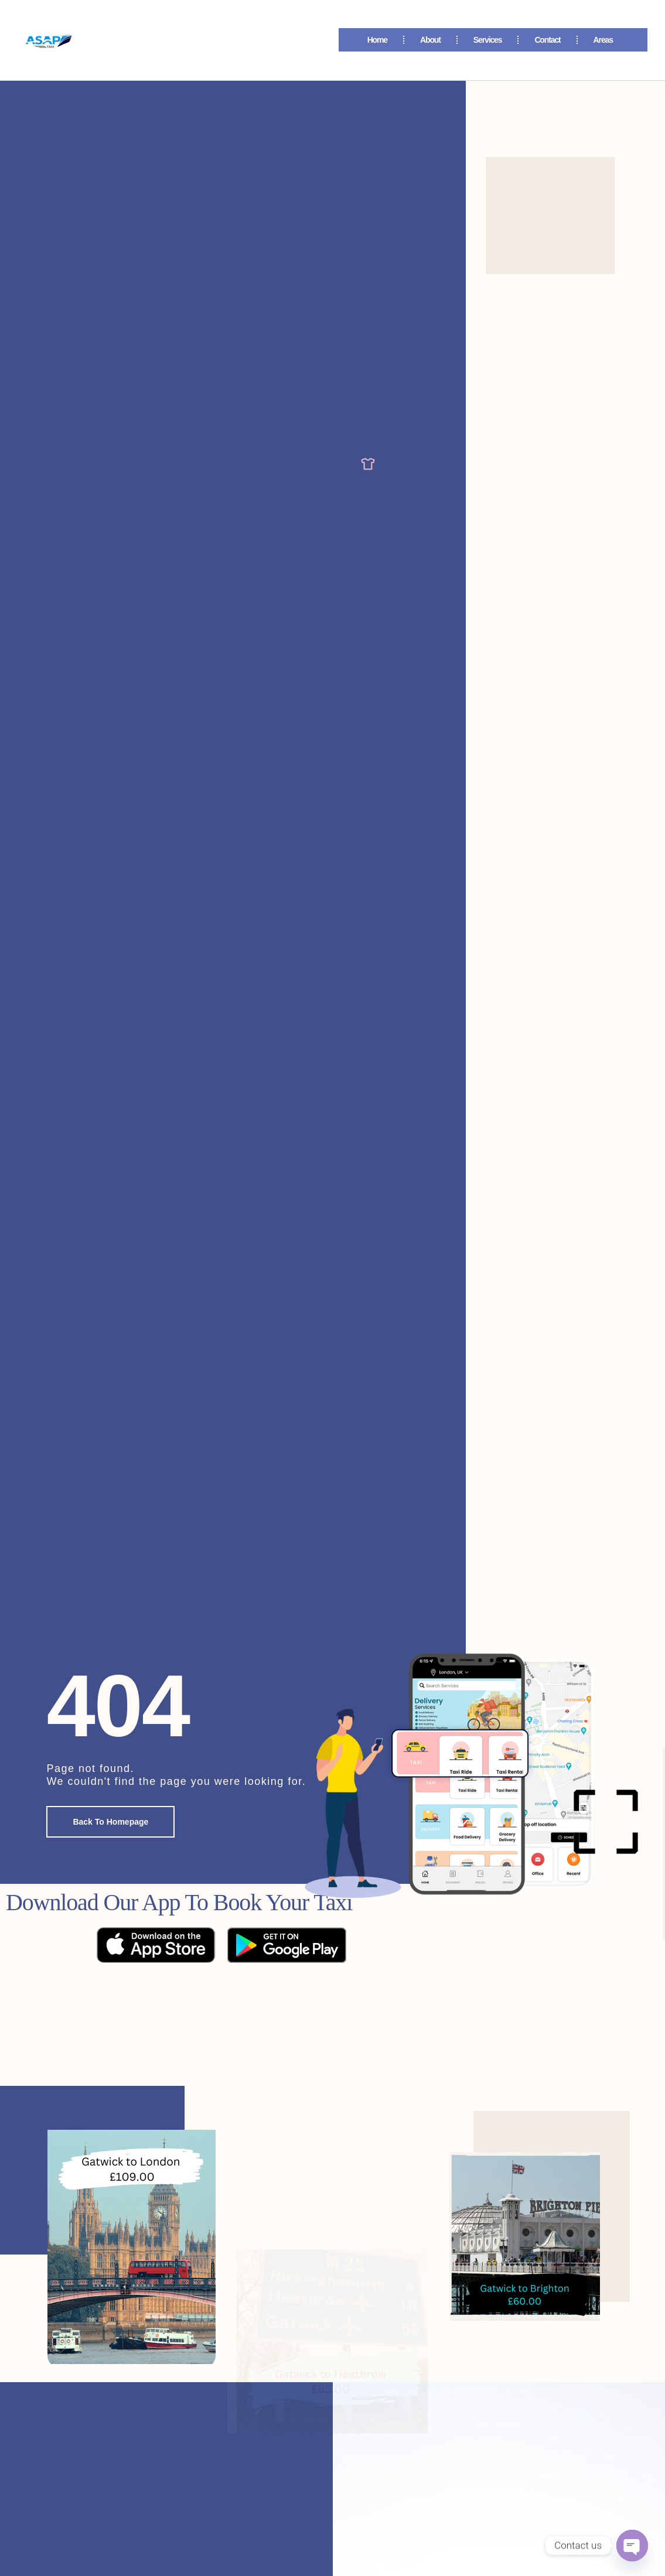 This screenshot has height=2576, width=665. What do you see at coordinates (368, 464) in the screenshot?
I see `select team or player jersey` at bounding box center [368, 464].